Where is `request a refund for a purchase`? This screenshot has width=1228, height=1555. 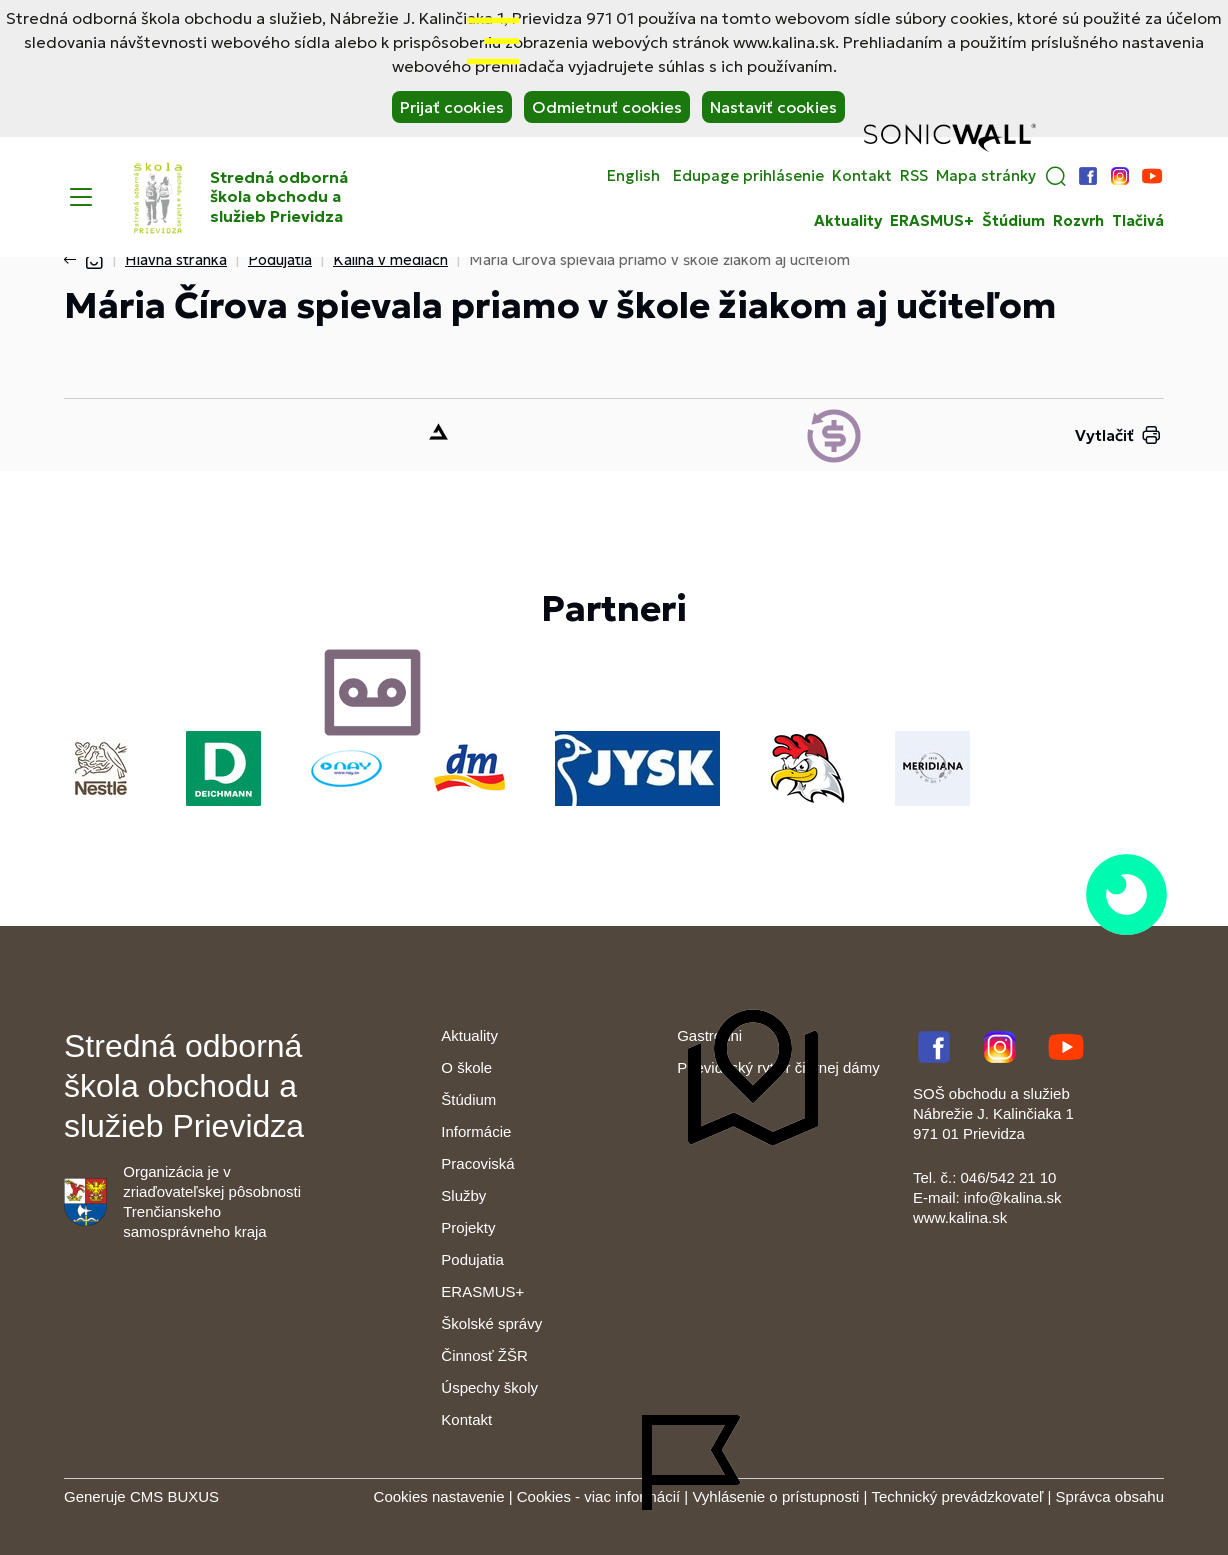 request a refund for a purchase is located at coordinates (834, 436).